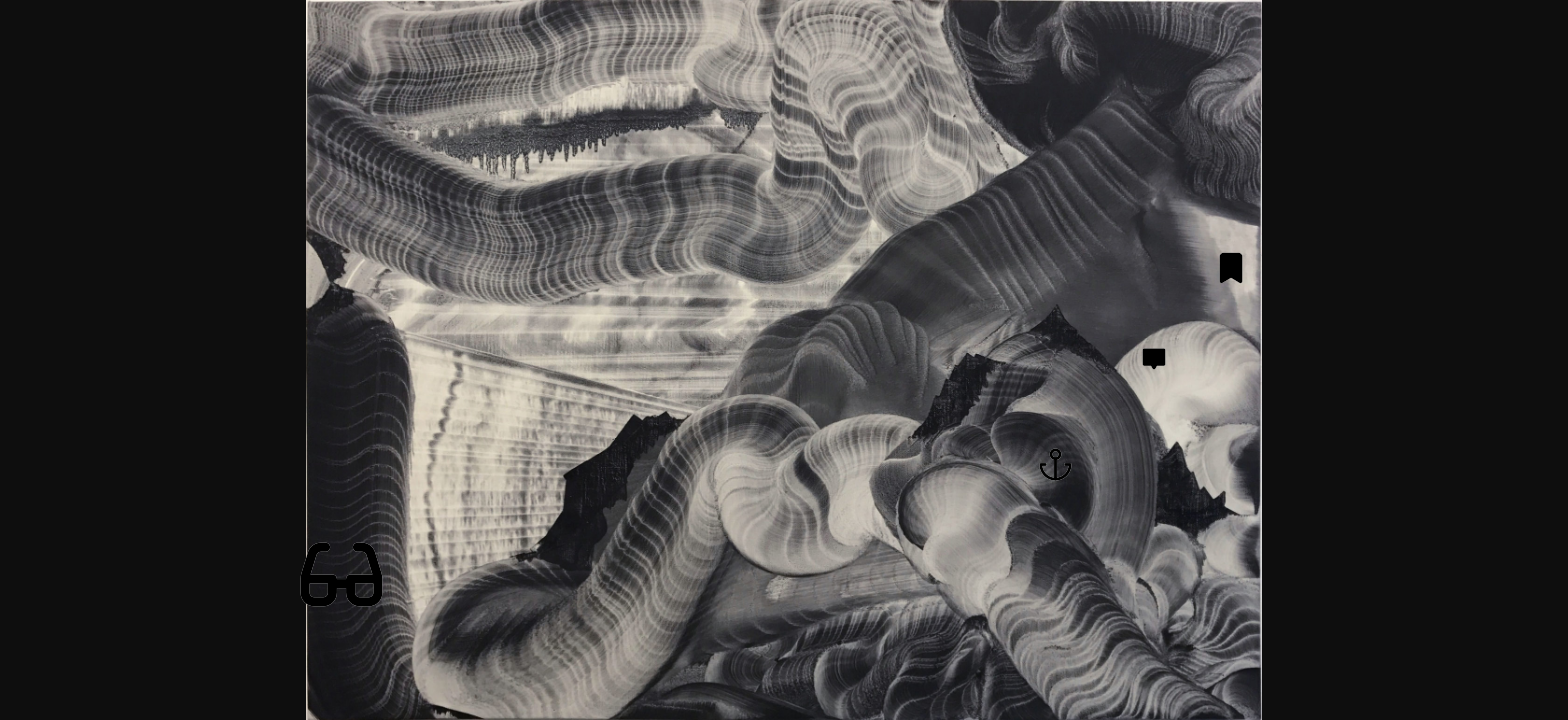 Image resolution: width=1568 pixels, height=720 pixels. Describe the element at coordinates (1055, 464) in the screenshot. I see `anchor a component or element in place` at that location.